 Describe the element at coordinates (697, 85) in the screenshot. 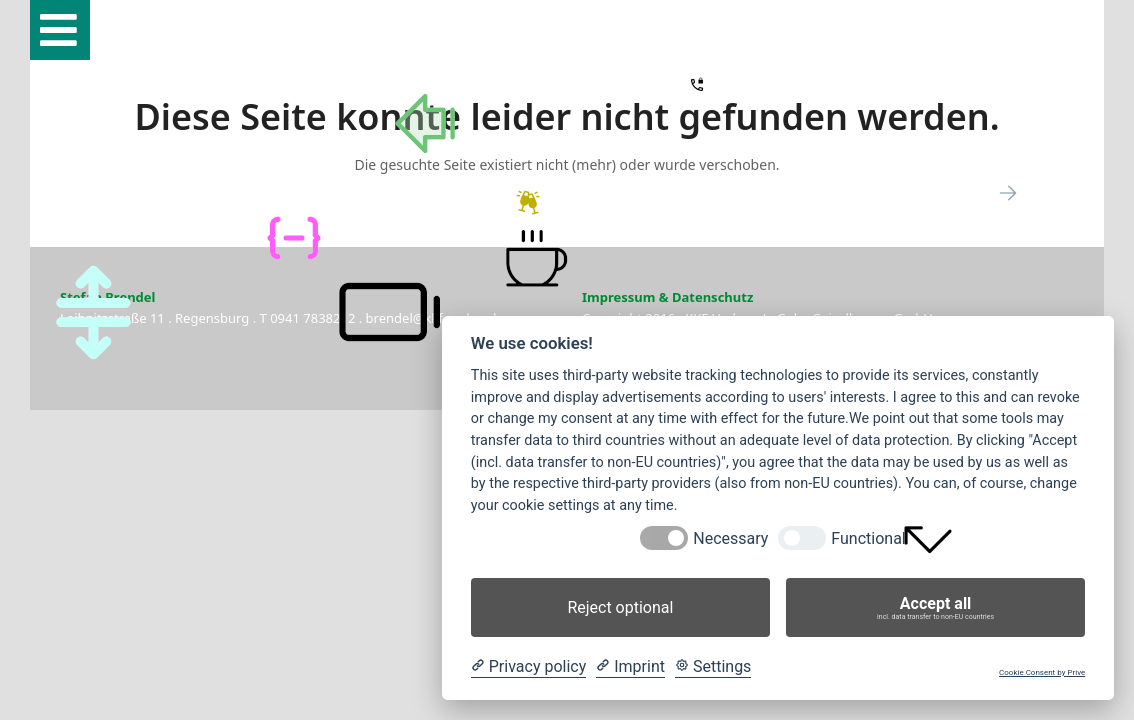

I see `phone is locked or secured` at that location.